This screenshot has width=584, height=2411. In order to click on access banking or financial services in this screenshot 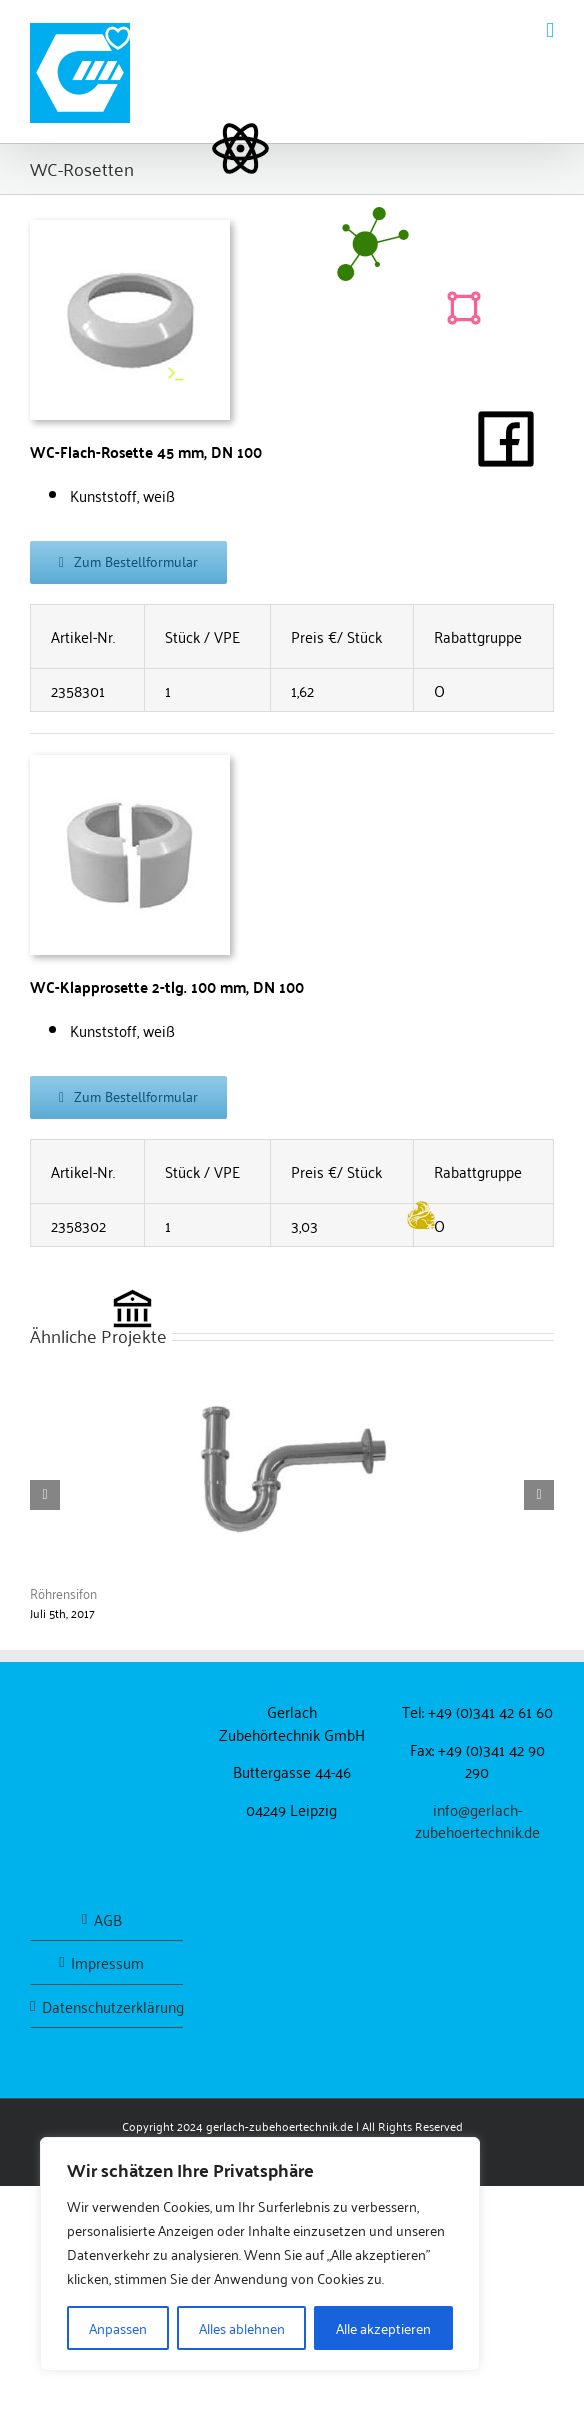, I will do `click(132, 1308)`.